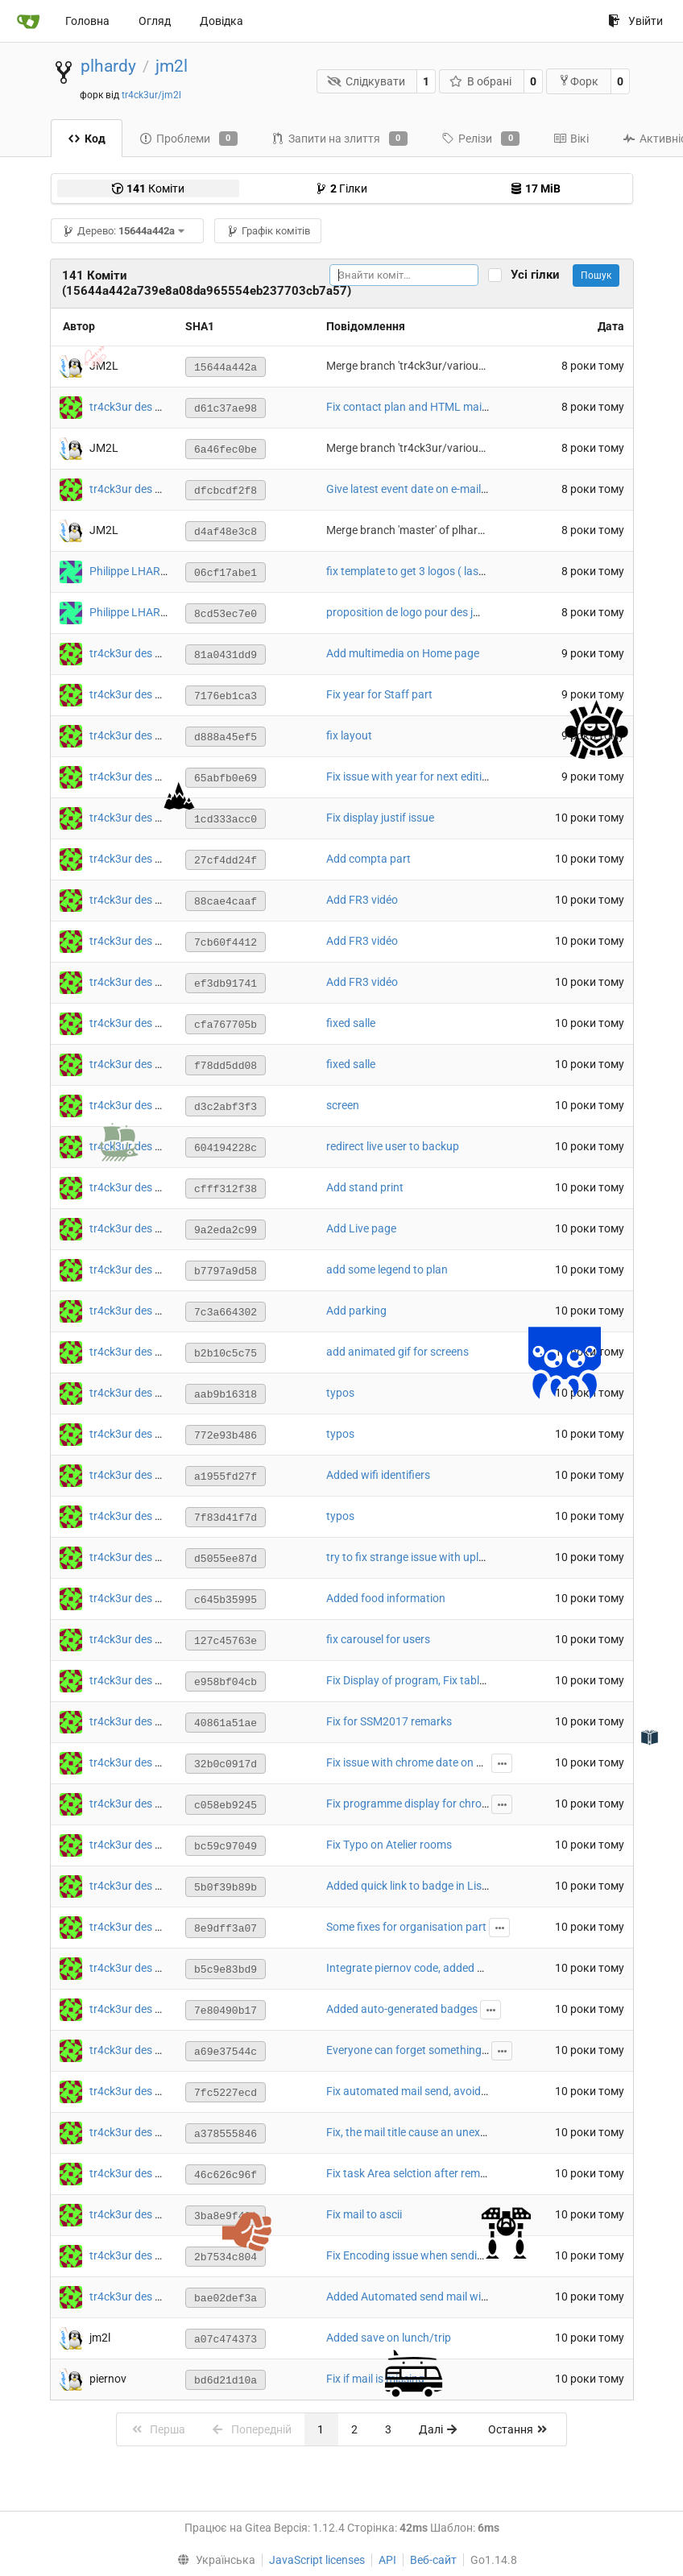  Describe the element at coordinates (596, 729) in the screenshot. I see `view aztec or mesoamerican themed content` at that location.